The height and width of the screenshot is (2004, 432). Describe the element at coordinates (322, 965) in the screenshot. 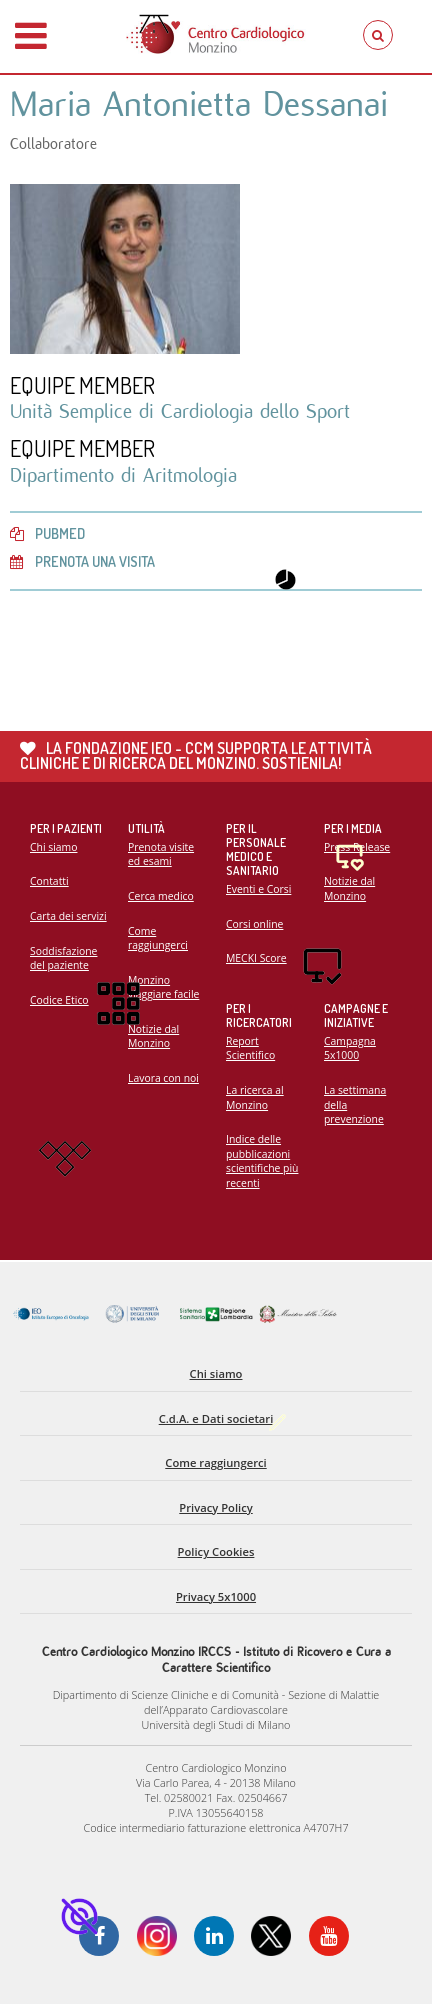

I see `device successfully connected` at that location.